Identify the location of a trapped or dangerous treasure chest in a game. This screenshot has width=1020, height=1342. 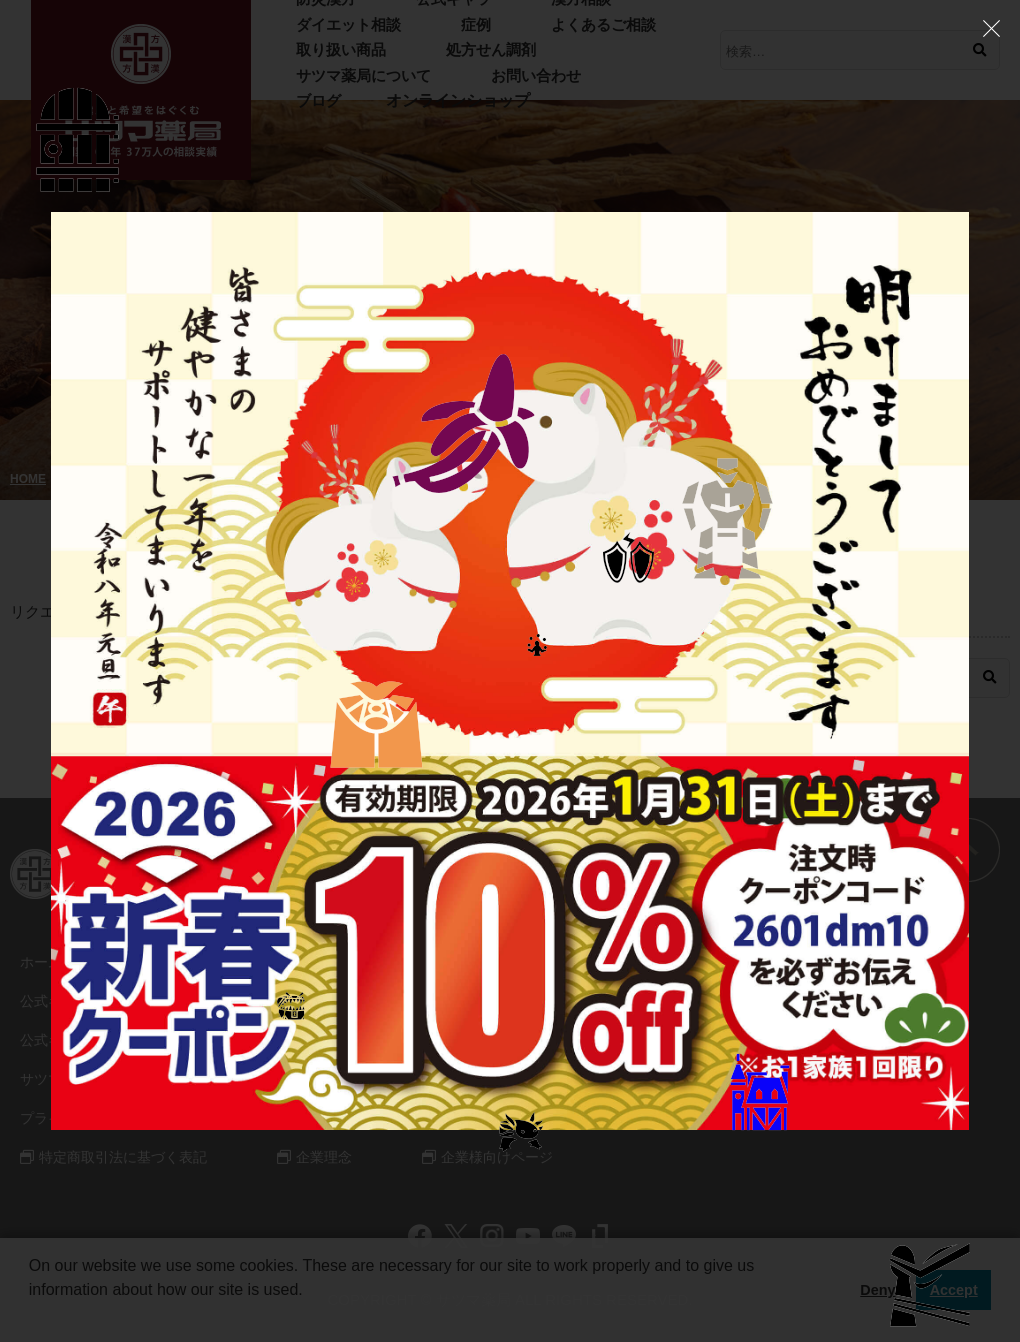
(291, 1006).